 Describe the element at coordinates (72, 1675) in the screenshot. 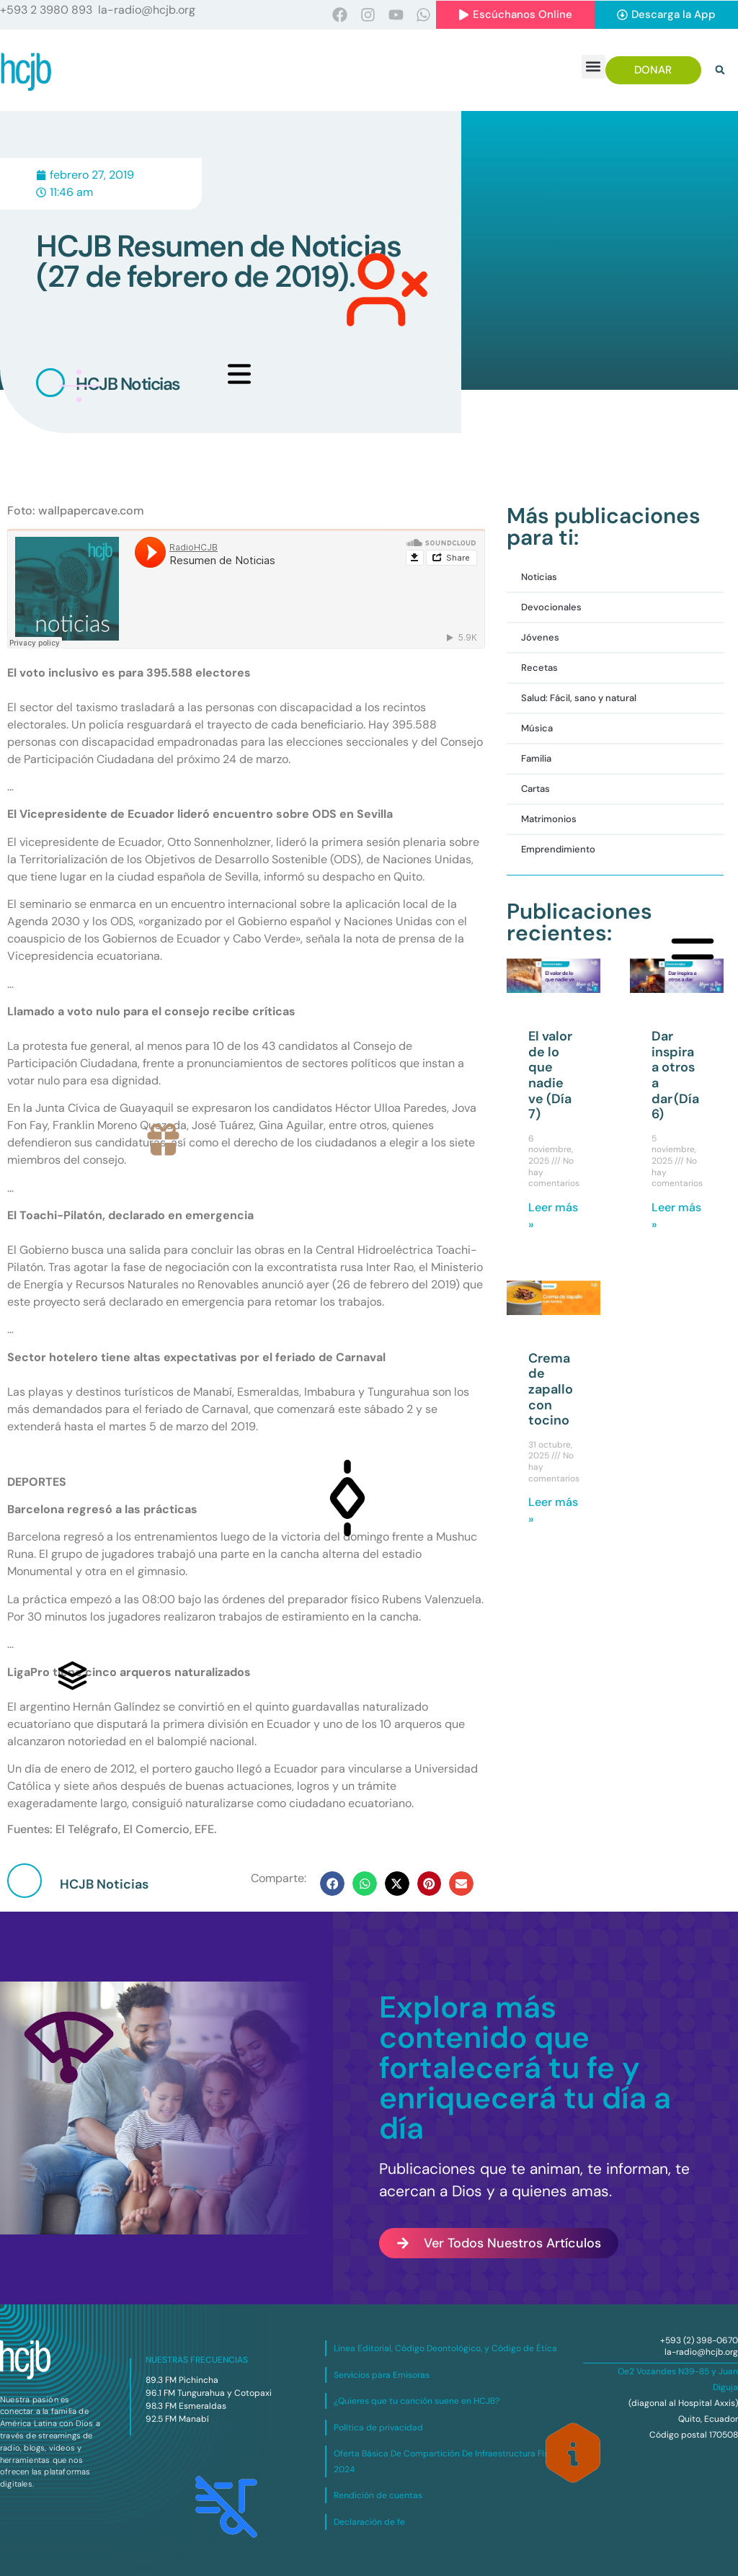

I see `view stacked layers or content` at that location.